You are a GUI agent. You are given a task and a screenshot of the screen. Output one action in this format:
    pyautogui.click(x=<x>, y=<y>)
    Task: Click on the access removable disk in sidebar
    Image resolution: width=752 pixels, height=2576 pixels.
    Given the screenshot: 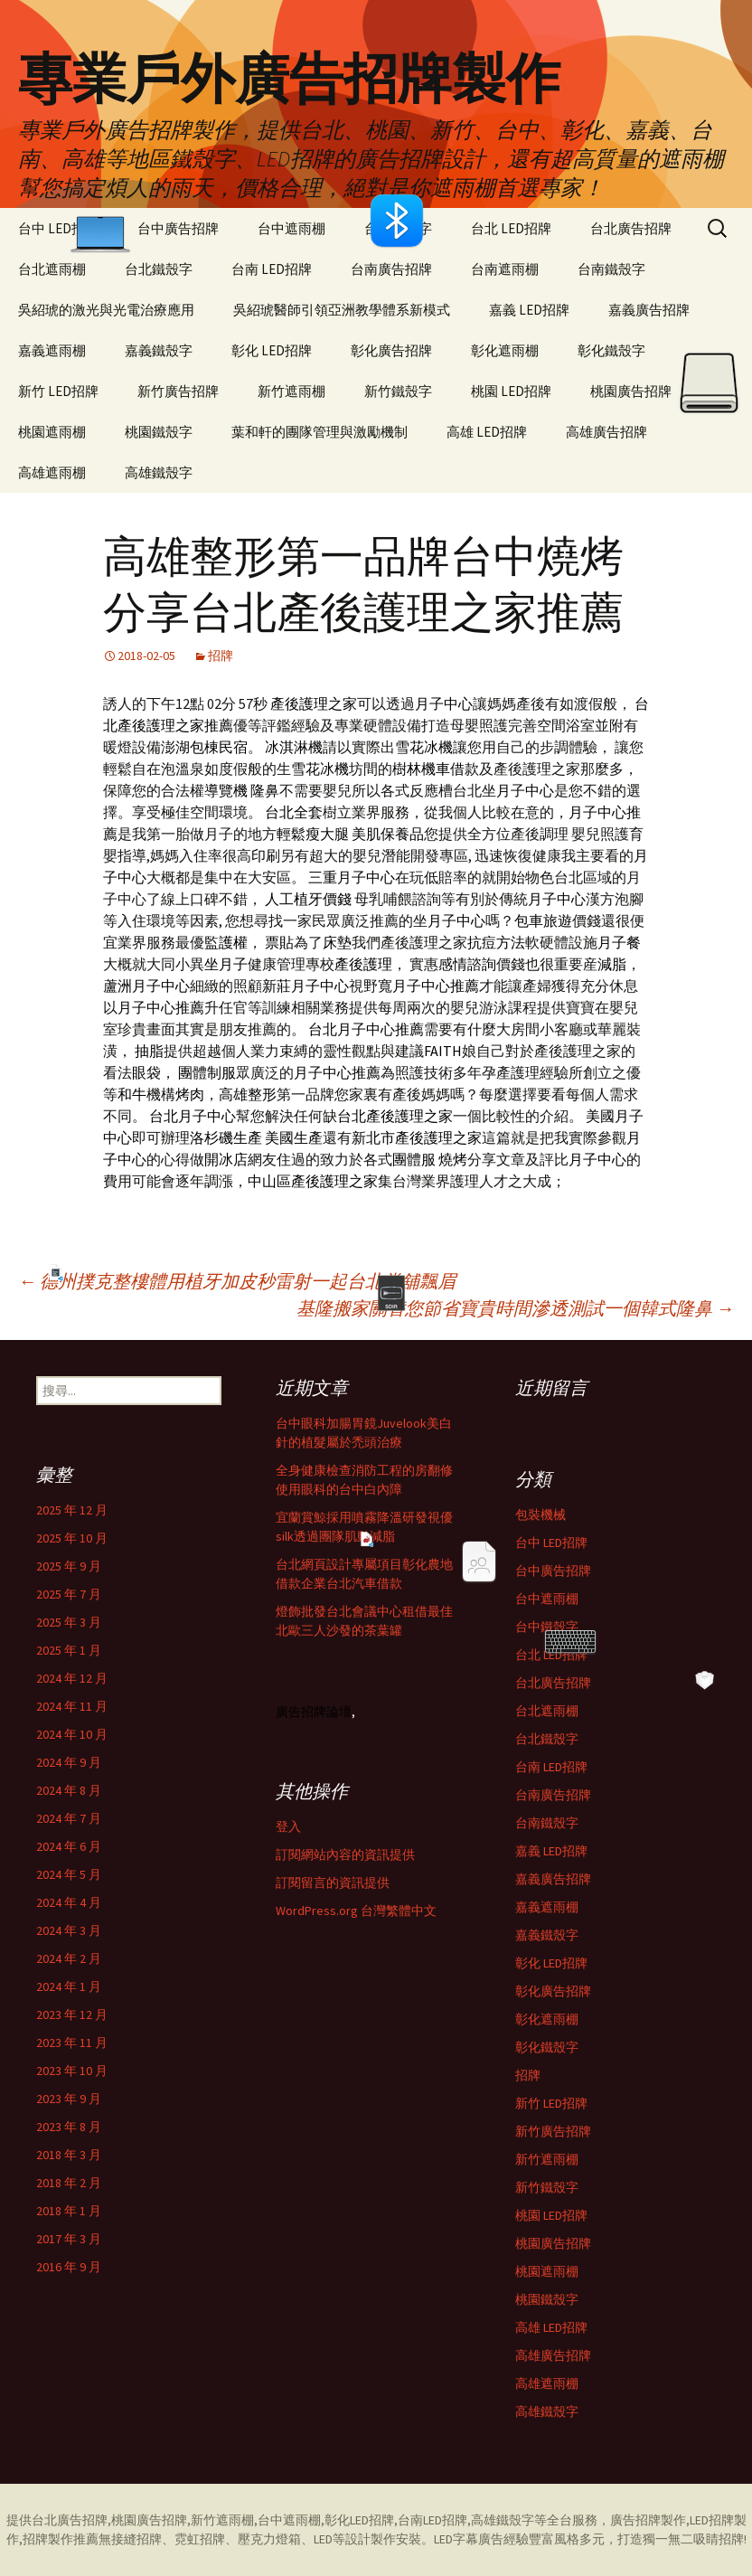 What is the action you would take?
    pyautogui.click(x=709, y=382)
    